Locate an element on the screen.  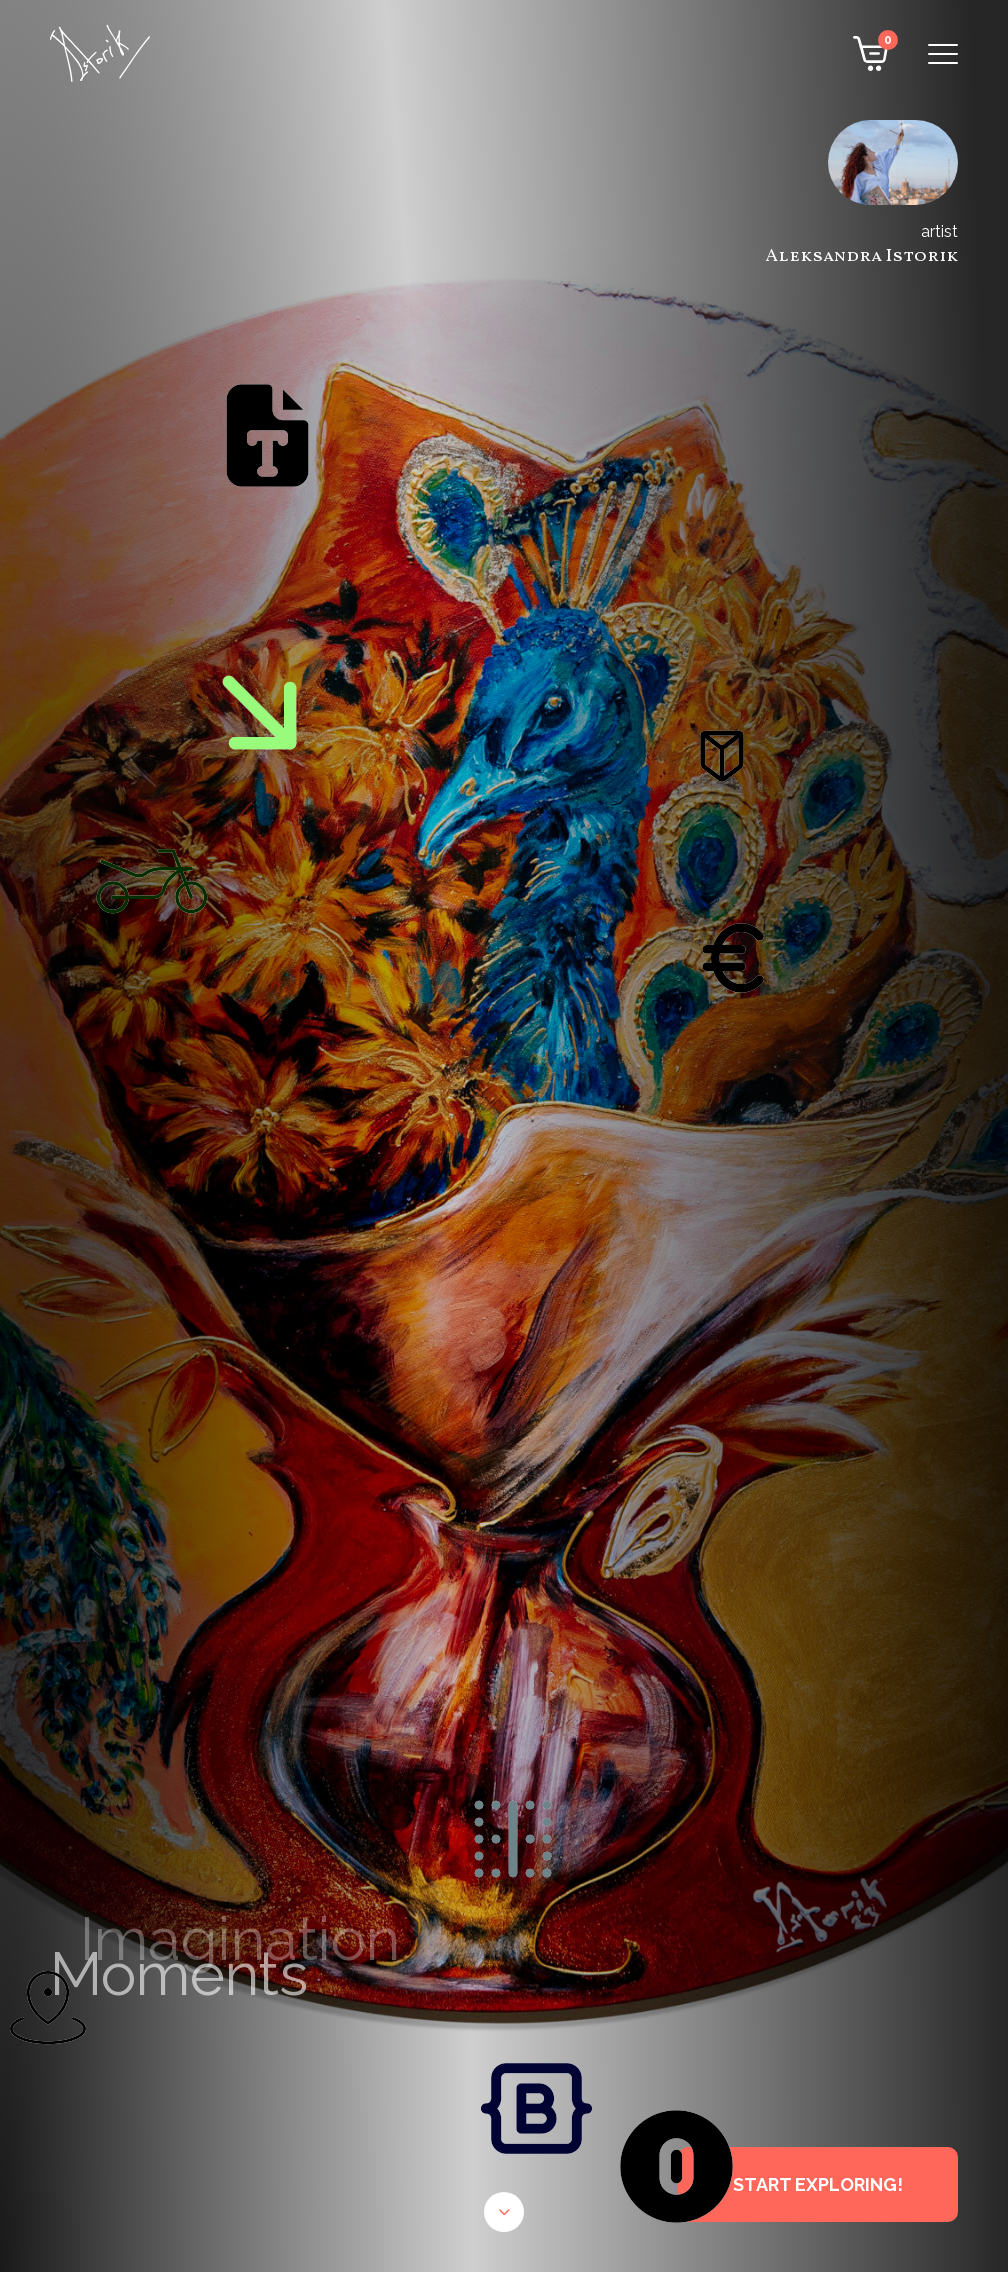
view location area or zone on map is located at coordinates (48, 2009).